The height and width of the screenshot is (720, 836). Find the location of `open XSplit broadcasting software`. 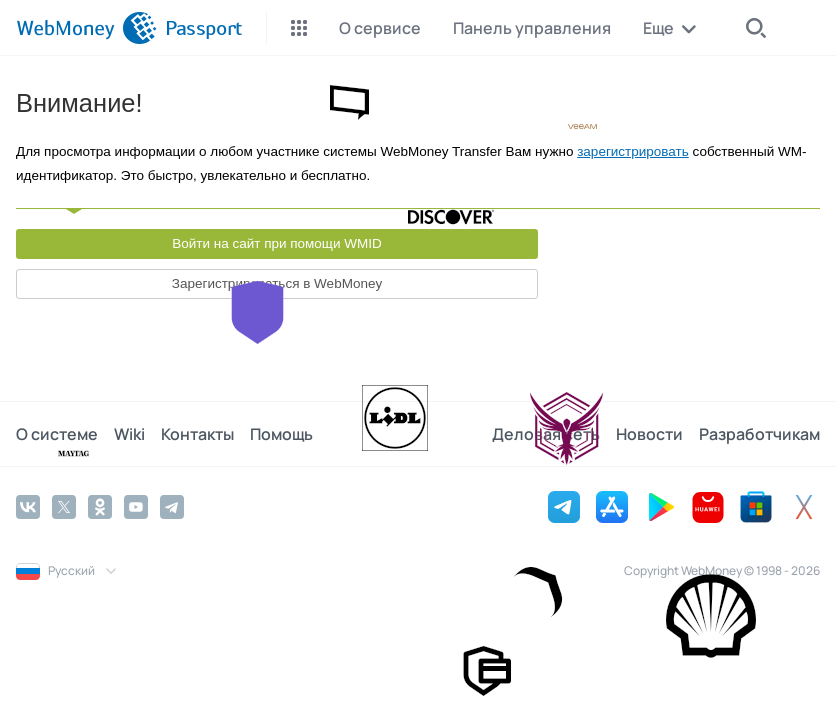

open XSplit broadcasting software is located at coordinates (349, 102).